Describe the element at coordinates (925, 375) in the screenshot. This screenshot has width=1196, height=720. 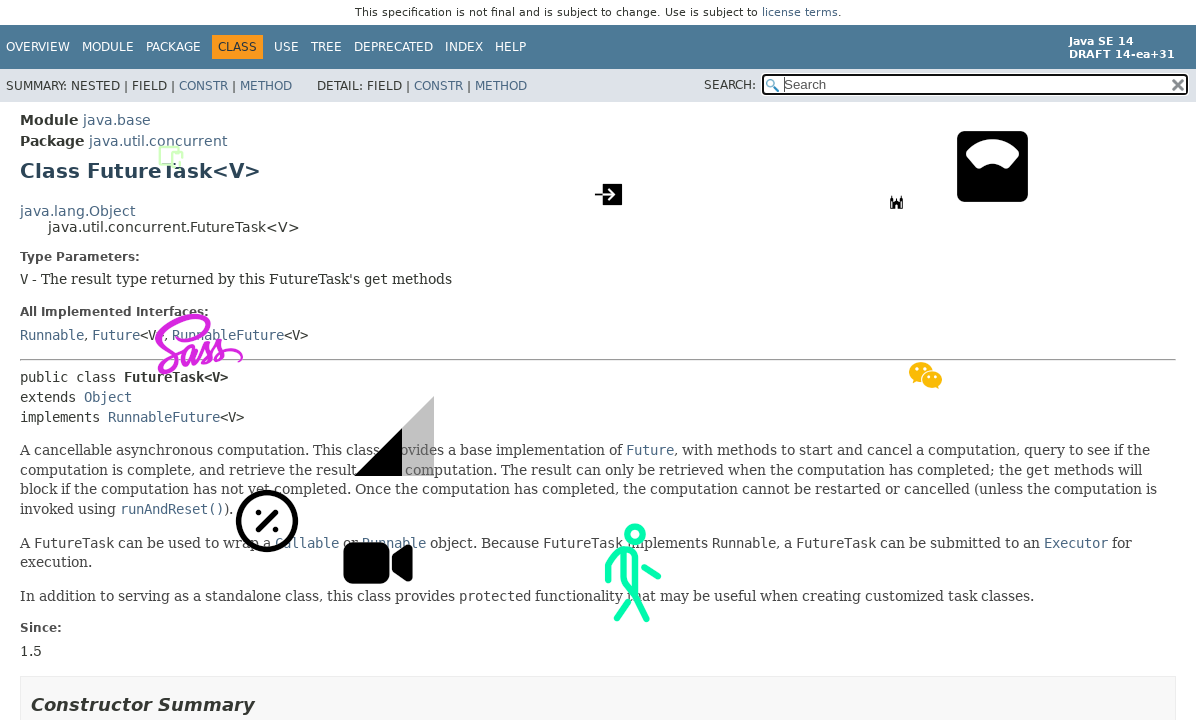
I see `open WeChat messaging app` at that location.